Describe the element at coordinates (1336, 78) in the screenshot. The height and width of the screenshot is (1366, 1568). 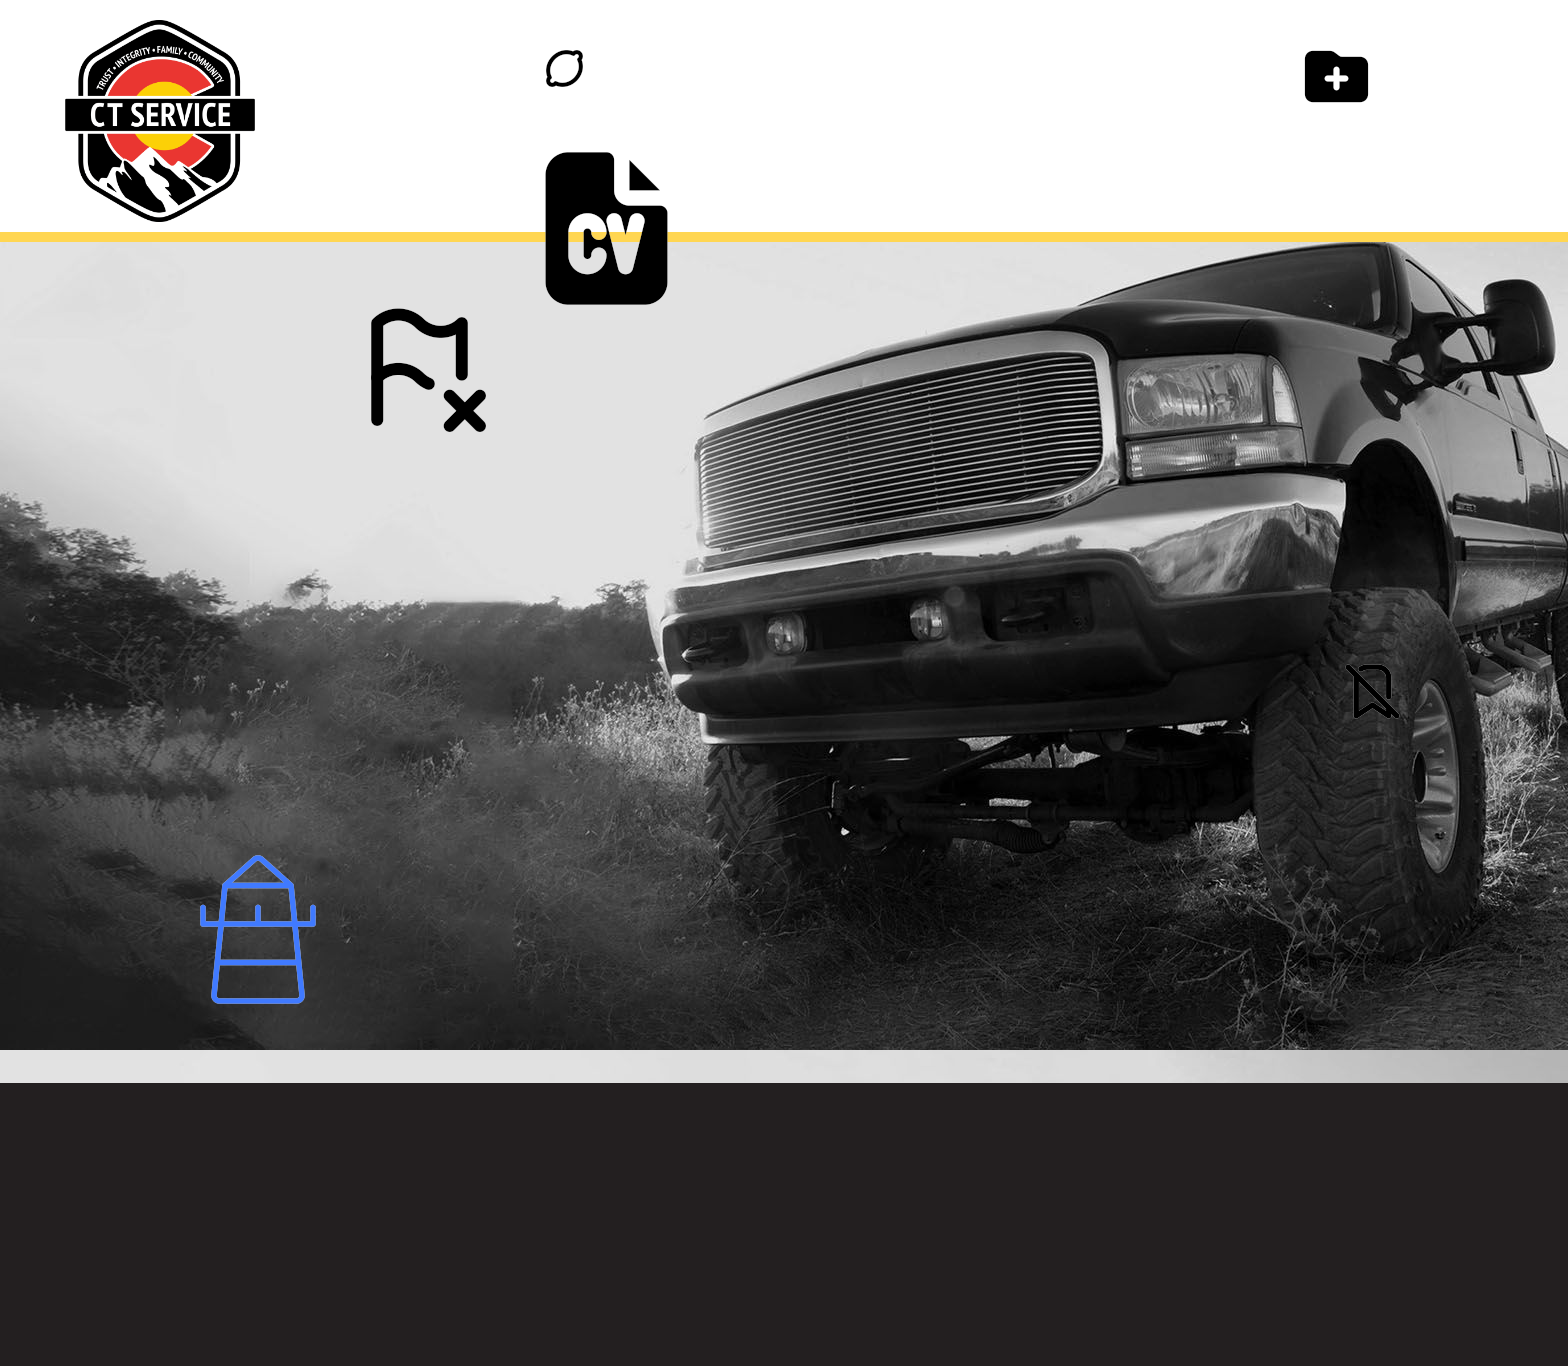
I see `create a new folder` at that location.